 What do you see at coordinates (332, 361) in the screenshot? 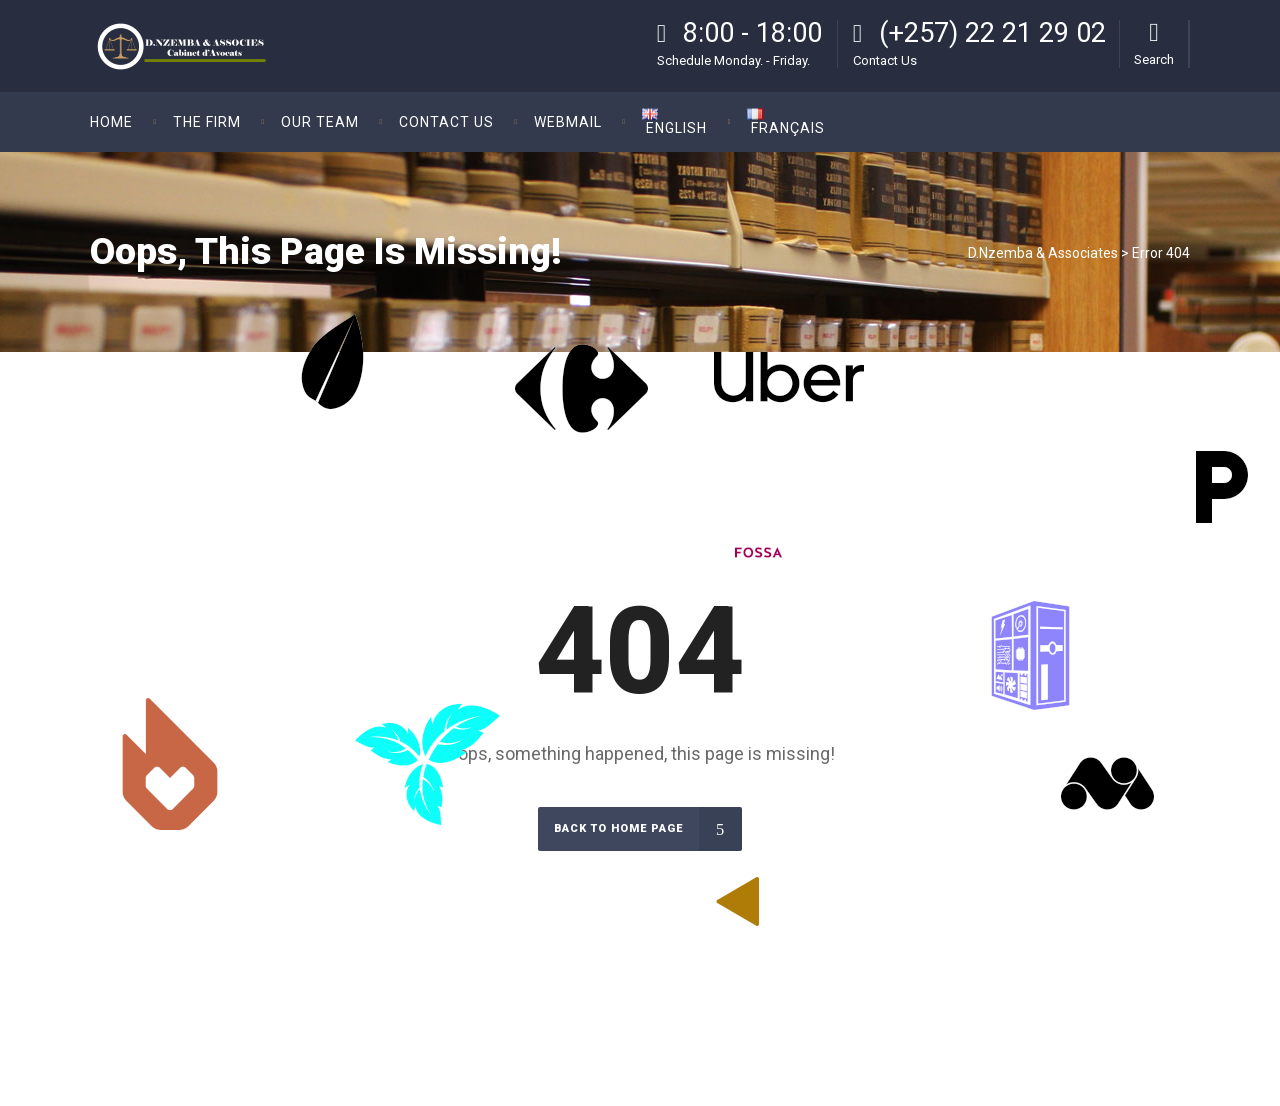
I see `Leaflet mapping library logo` at bounding box center [332, 361].